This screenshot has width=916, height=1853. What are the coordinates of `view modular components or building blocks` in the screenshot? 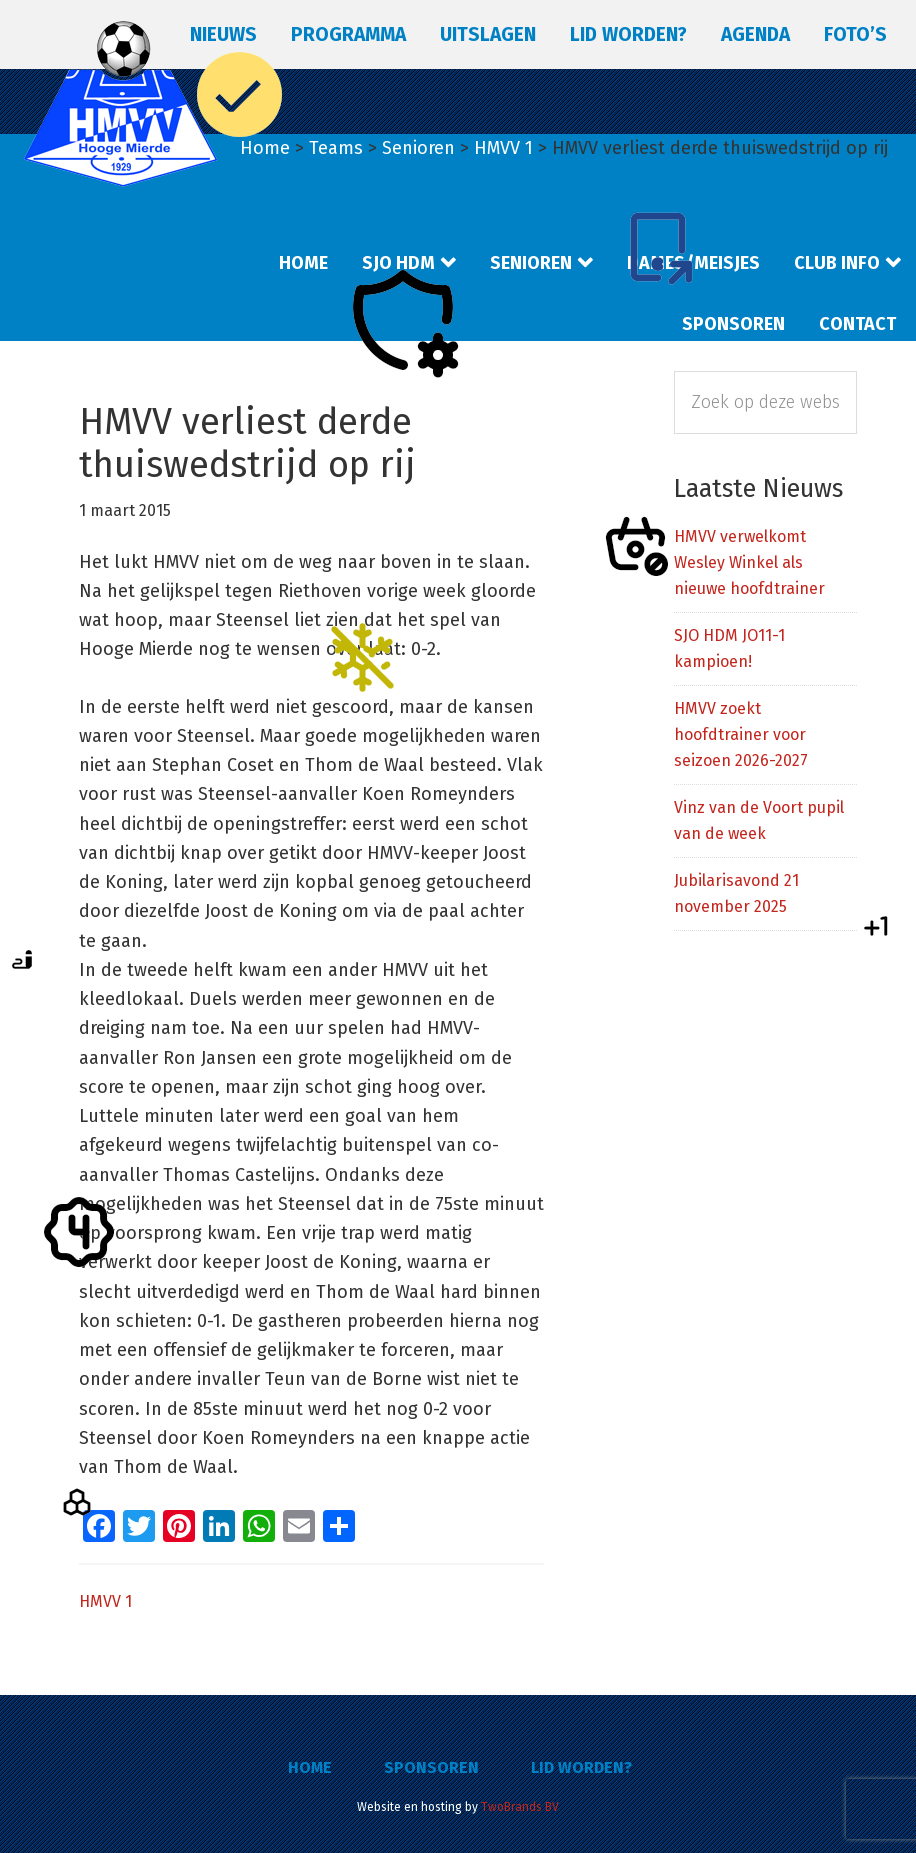 It's located at (77, 1502).